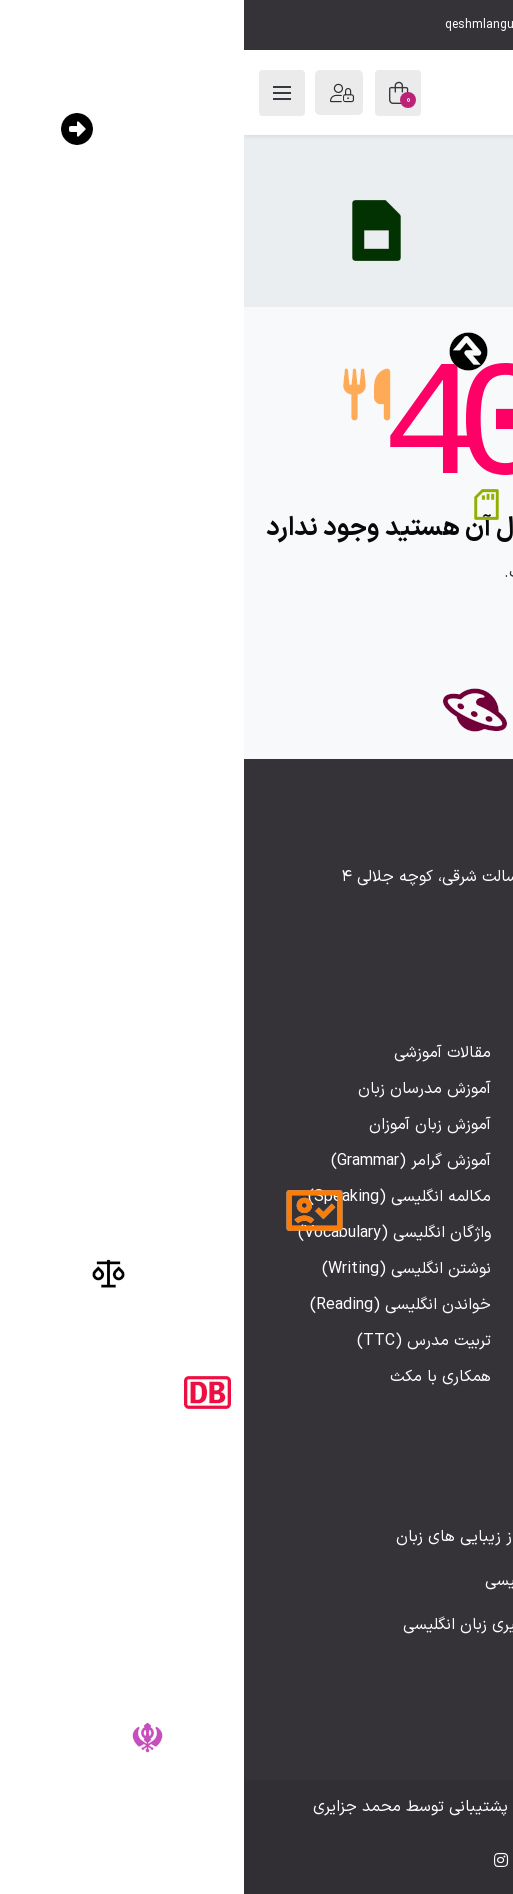 Image resolution: width=513 pixels, height=1894 pixels. Describe the element at coordinates (314, 1210) in the screenshot. I see `verified ID or credential` at that location.